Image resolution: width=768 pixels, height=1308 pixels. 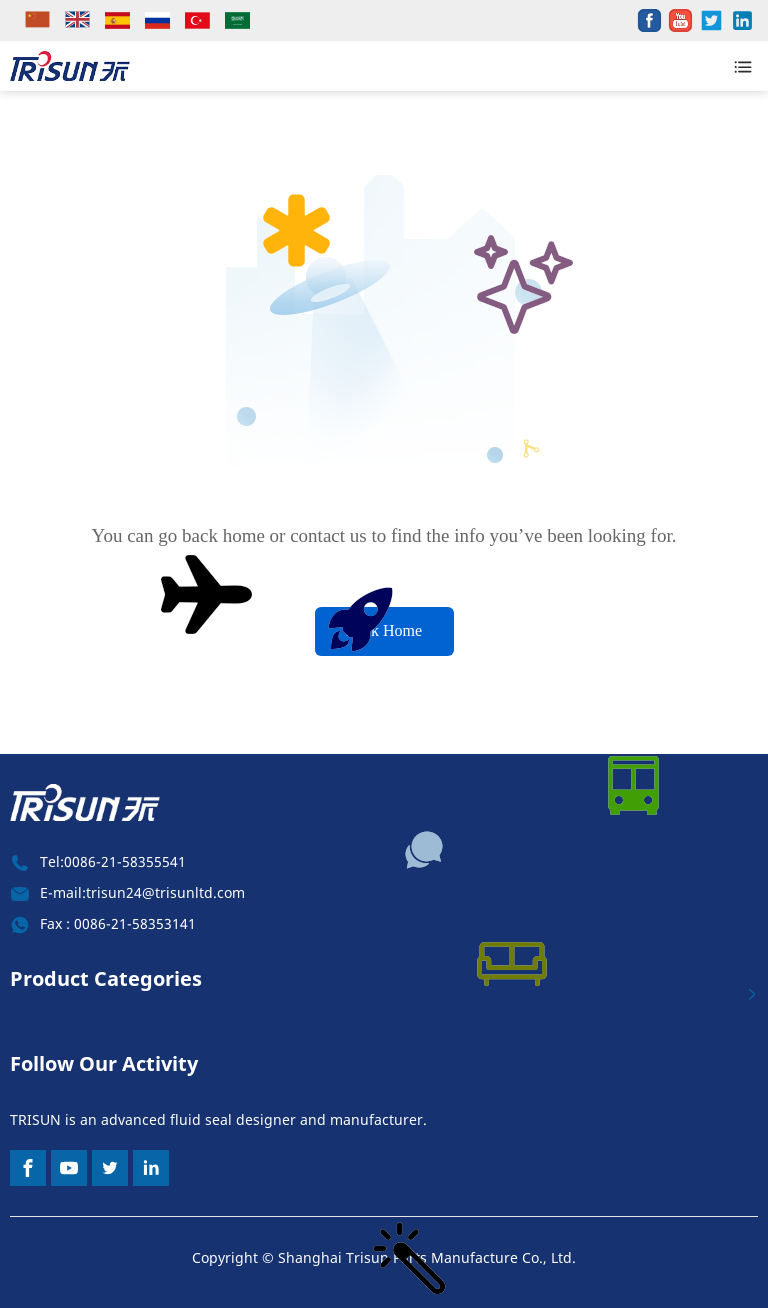 What do you see at coordinates (523, 284) in the screenshot?
I see `indicates AI-generated or enhanced content` at bounding box center [523, 284].